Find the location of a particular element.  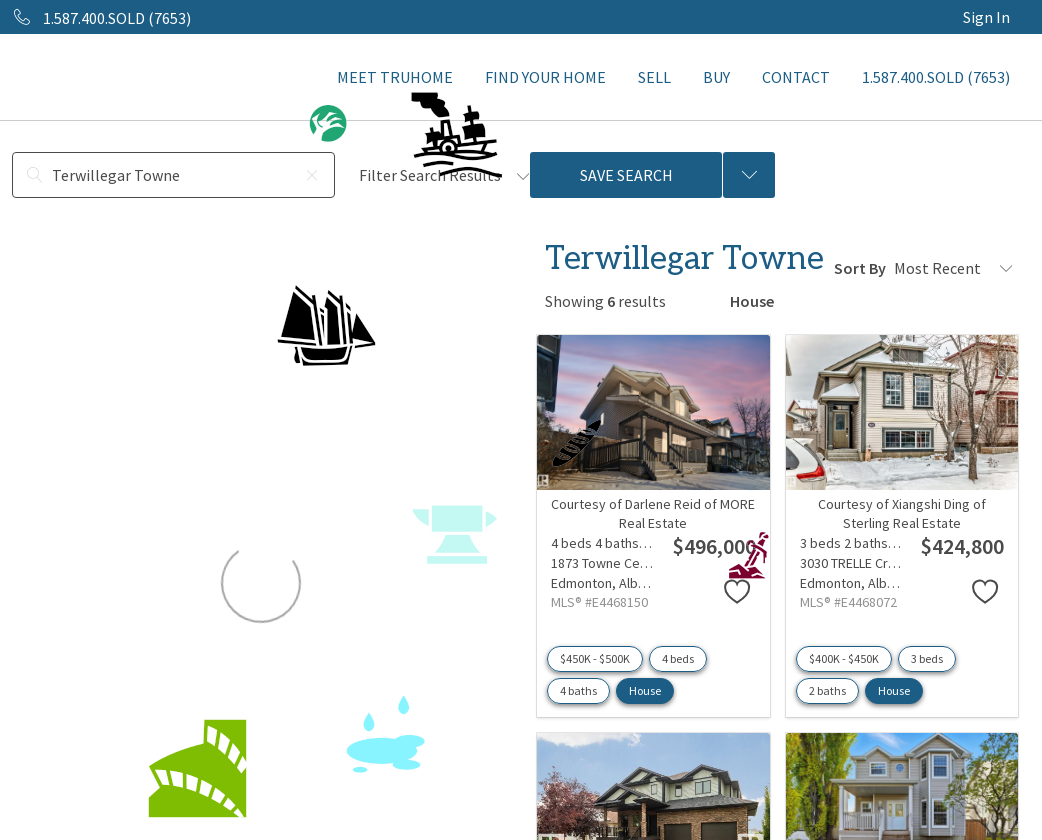

select a melee weapon in game inventory is located at coordinates (752, 555).